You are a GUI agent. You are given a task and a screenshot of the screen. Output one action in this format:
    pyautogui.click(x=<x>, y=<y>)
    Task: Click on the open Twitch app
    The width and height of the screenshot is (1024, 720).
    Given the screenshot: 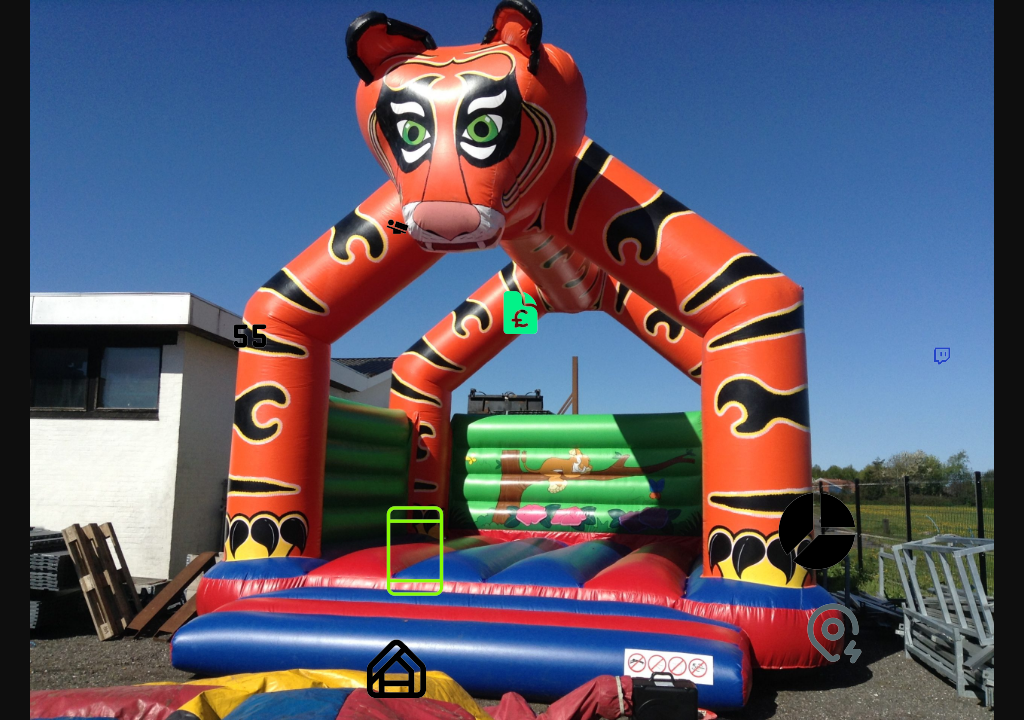 What is the action you would take?
    pyautogui.click(x=942, y=356)
    